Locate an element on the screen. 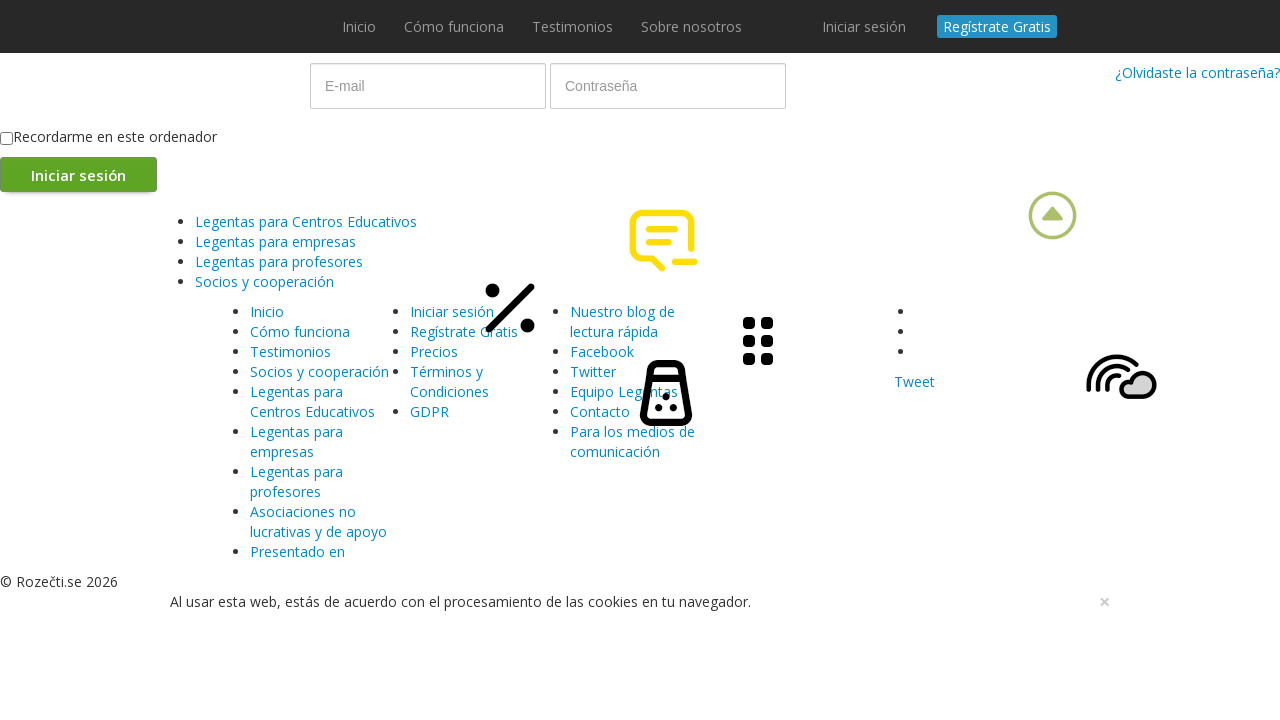  view or apply a discount is located at coordinates (510, 308).